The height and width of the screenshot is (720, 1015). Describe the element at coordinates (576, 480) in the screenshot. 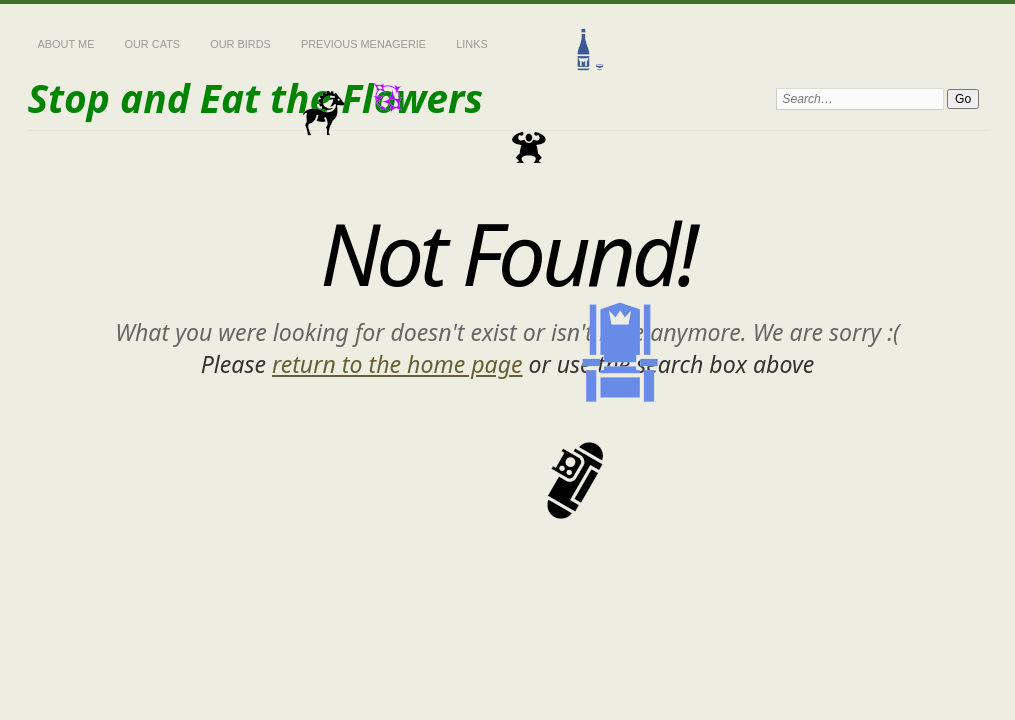

I see `access fuel or resource storage` at that location.